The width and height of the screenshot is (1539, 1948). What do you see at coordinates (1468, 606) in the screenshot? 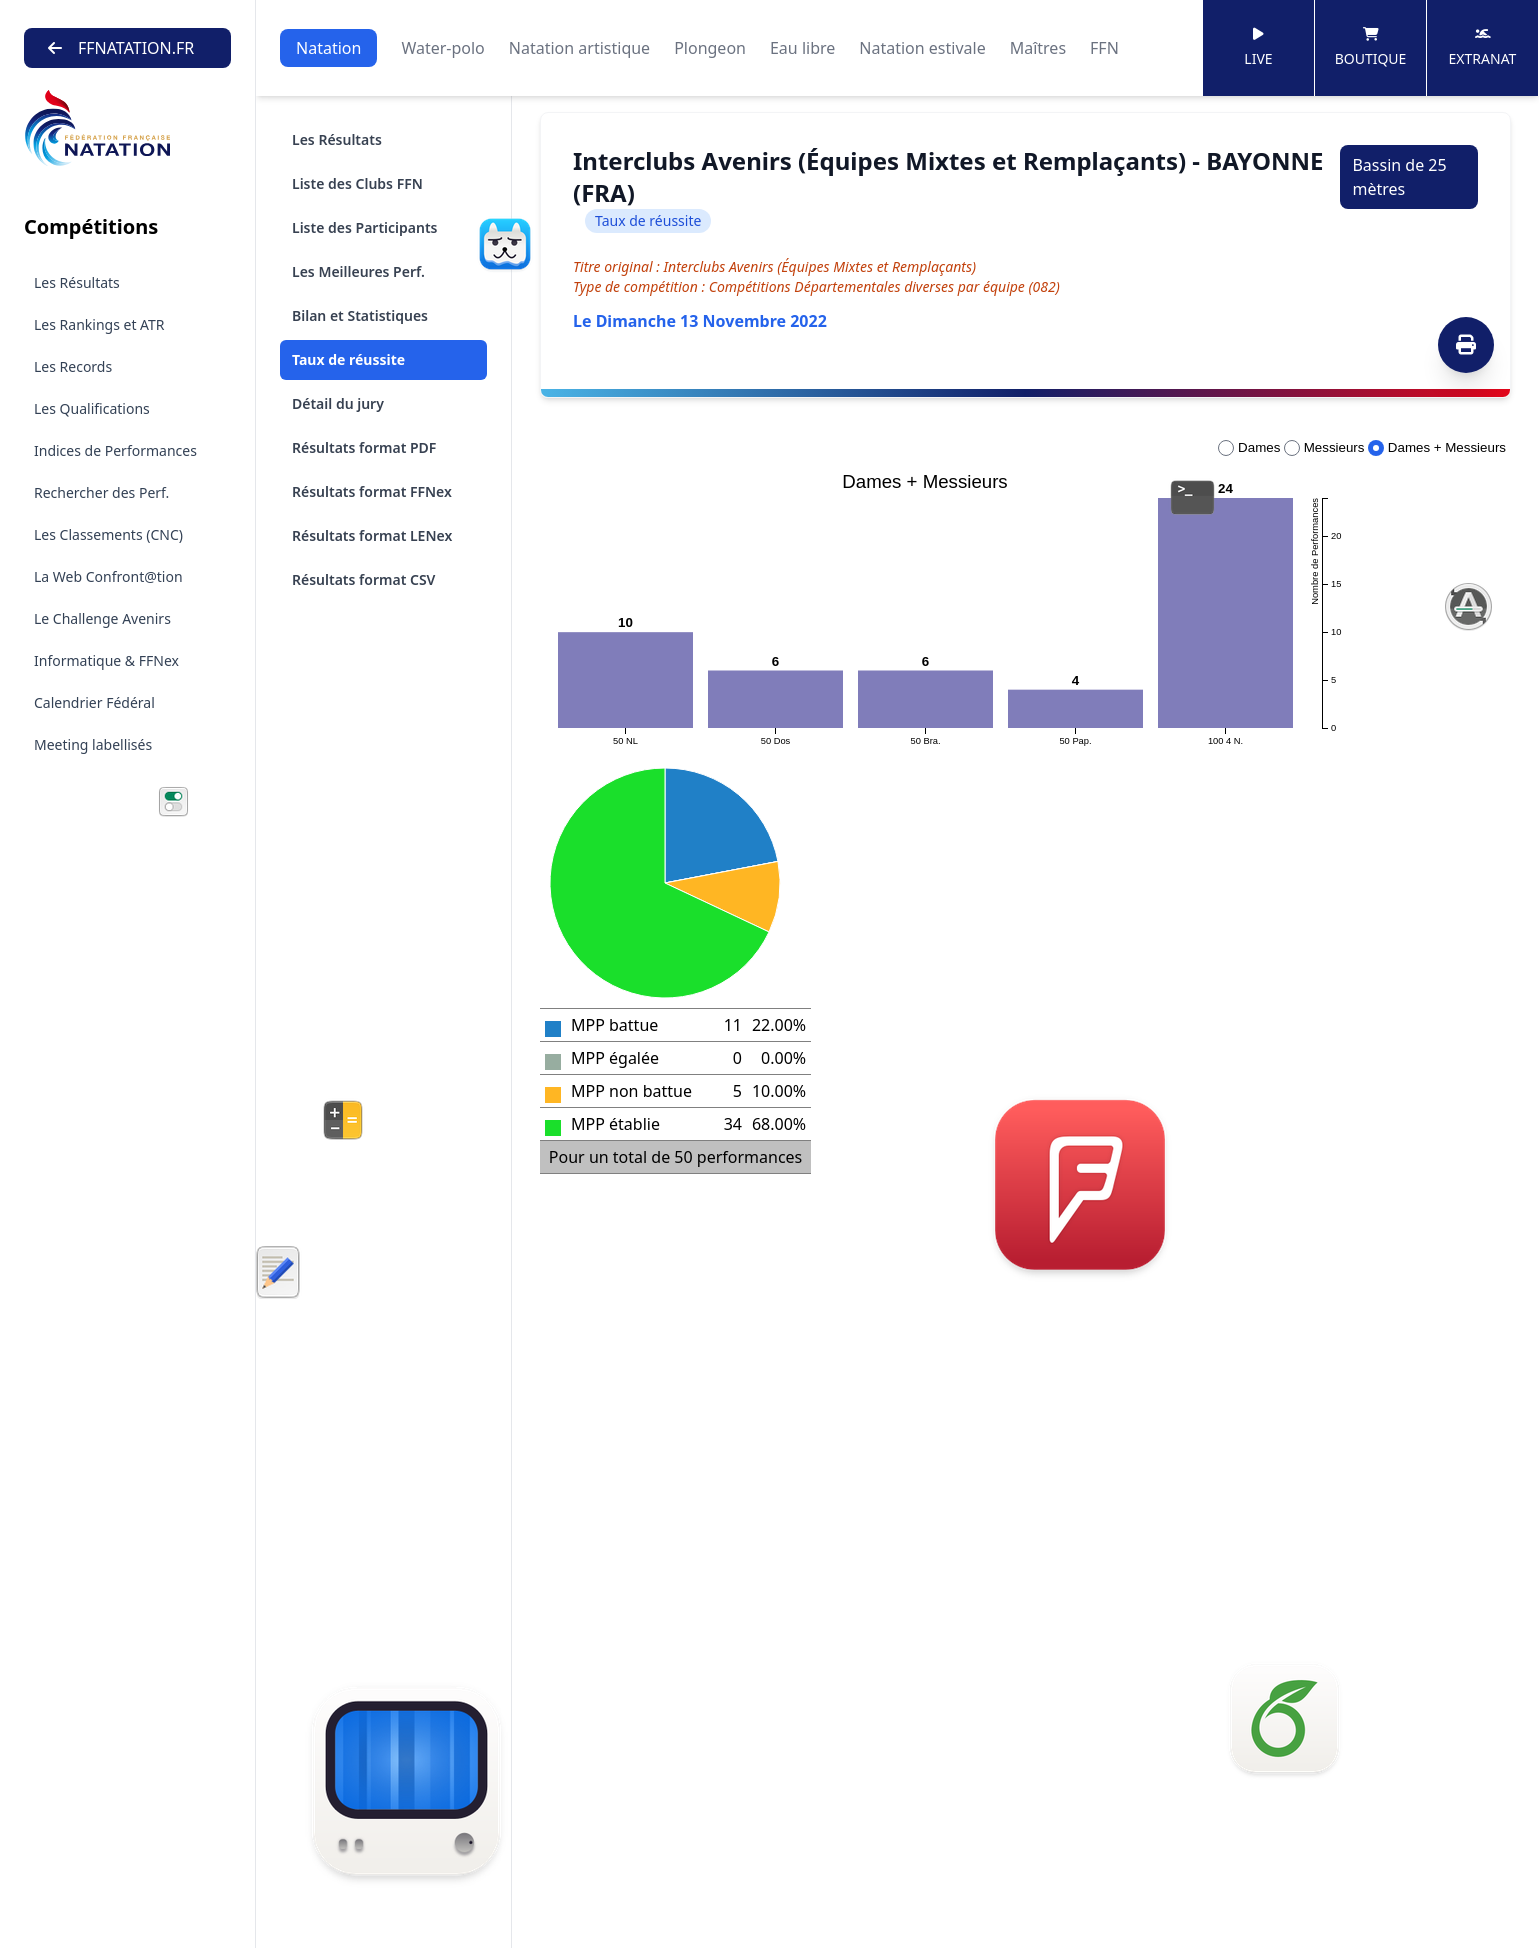
I see `check for available software updates` at bounding box center [1468, 606].